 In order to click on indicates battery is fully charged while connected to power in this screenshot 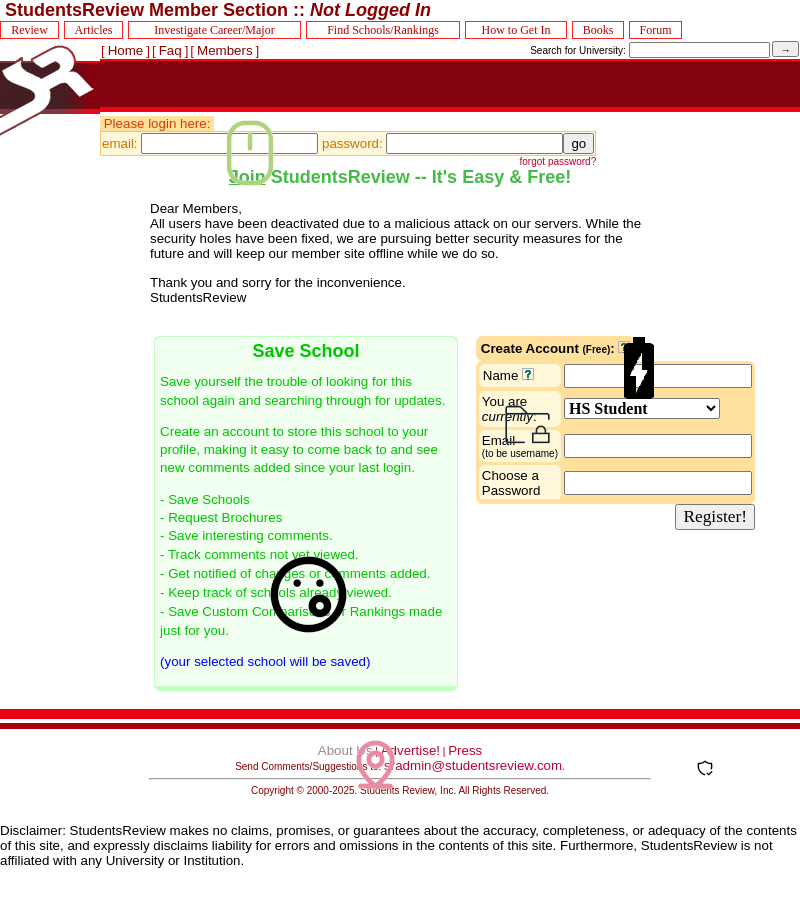, I will do `click(639, 368)`.